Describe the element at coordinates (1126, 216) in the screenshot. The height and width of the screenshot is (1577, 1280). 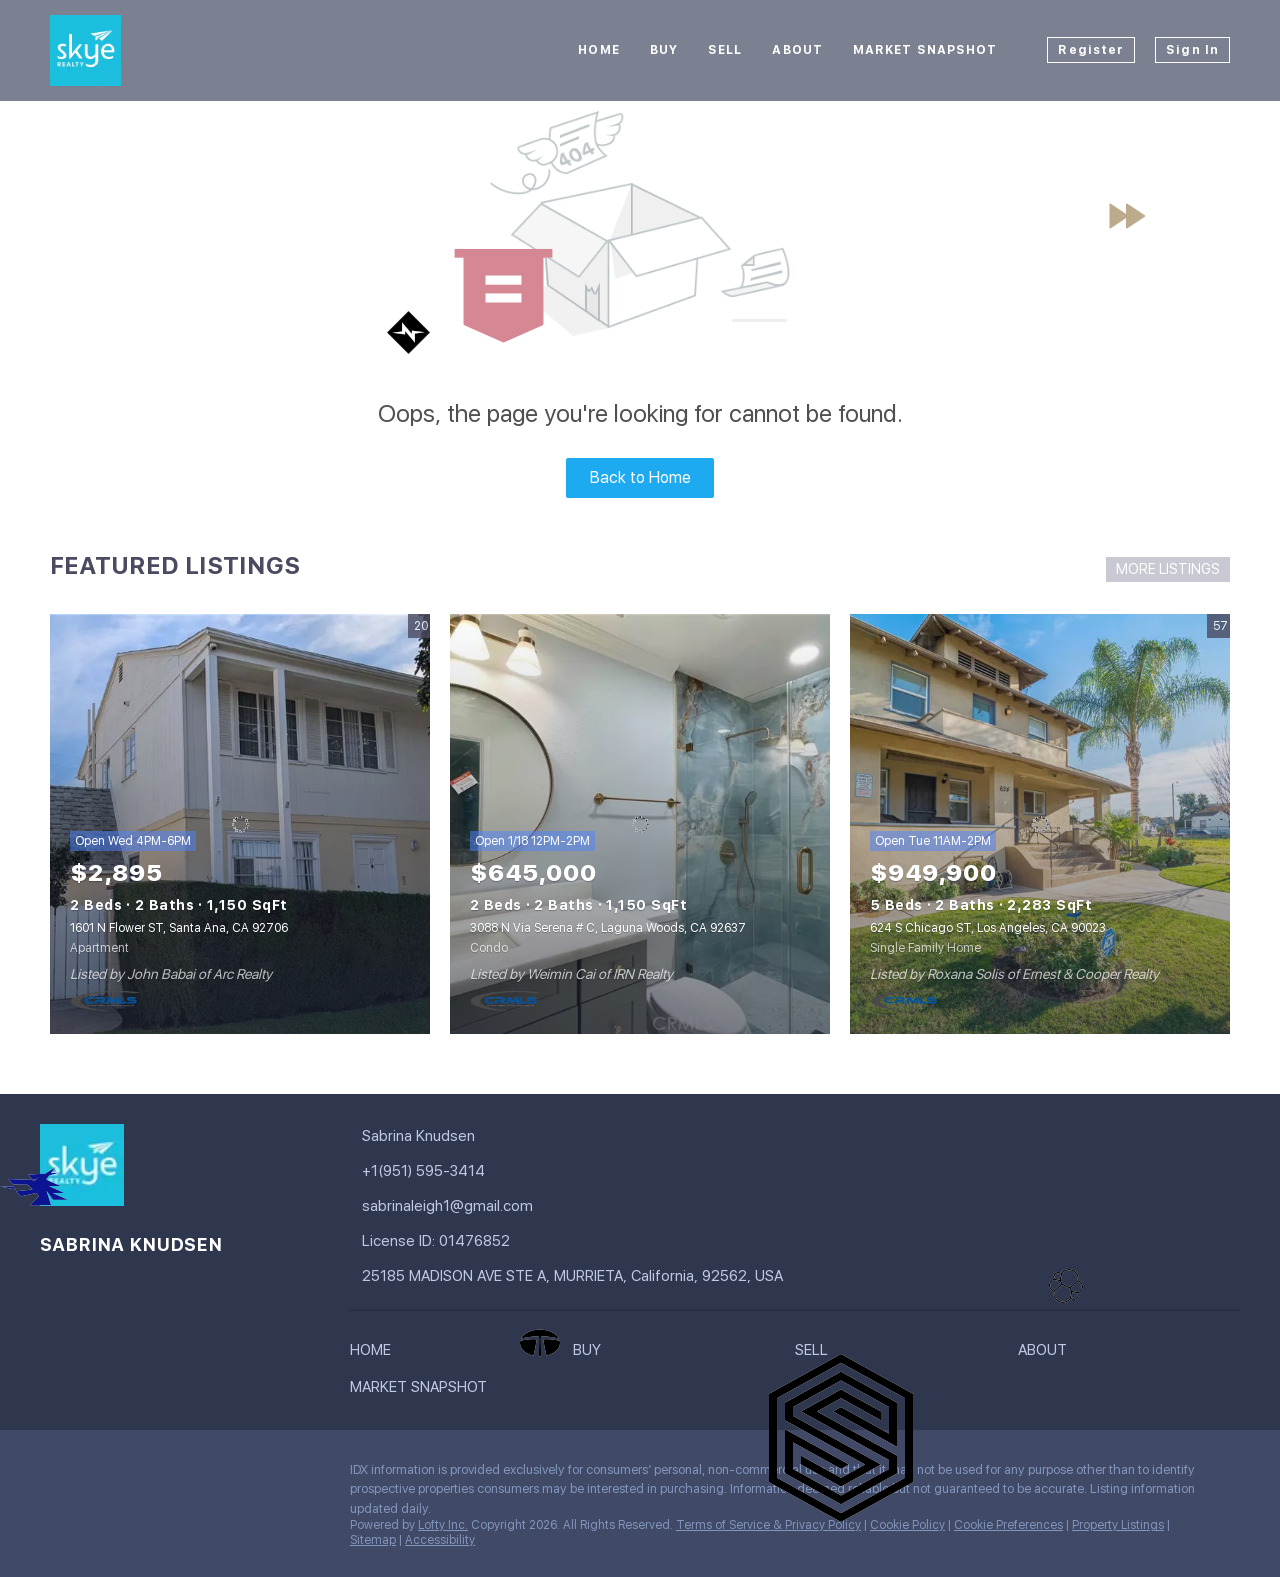
I see `fast forward media playback` at that location.